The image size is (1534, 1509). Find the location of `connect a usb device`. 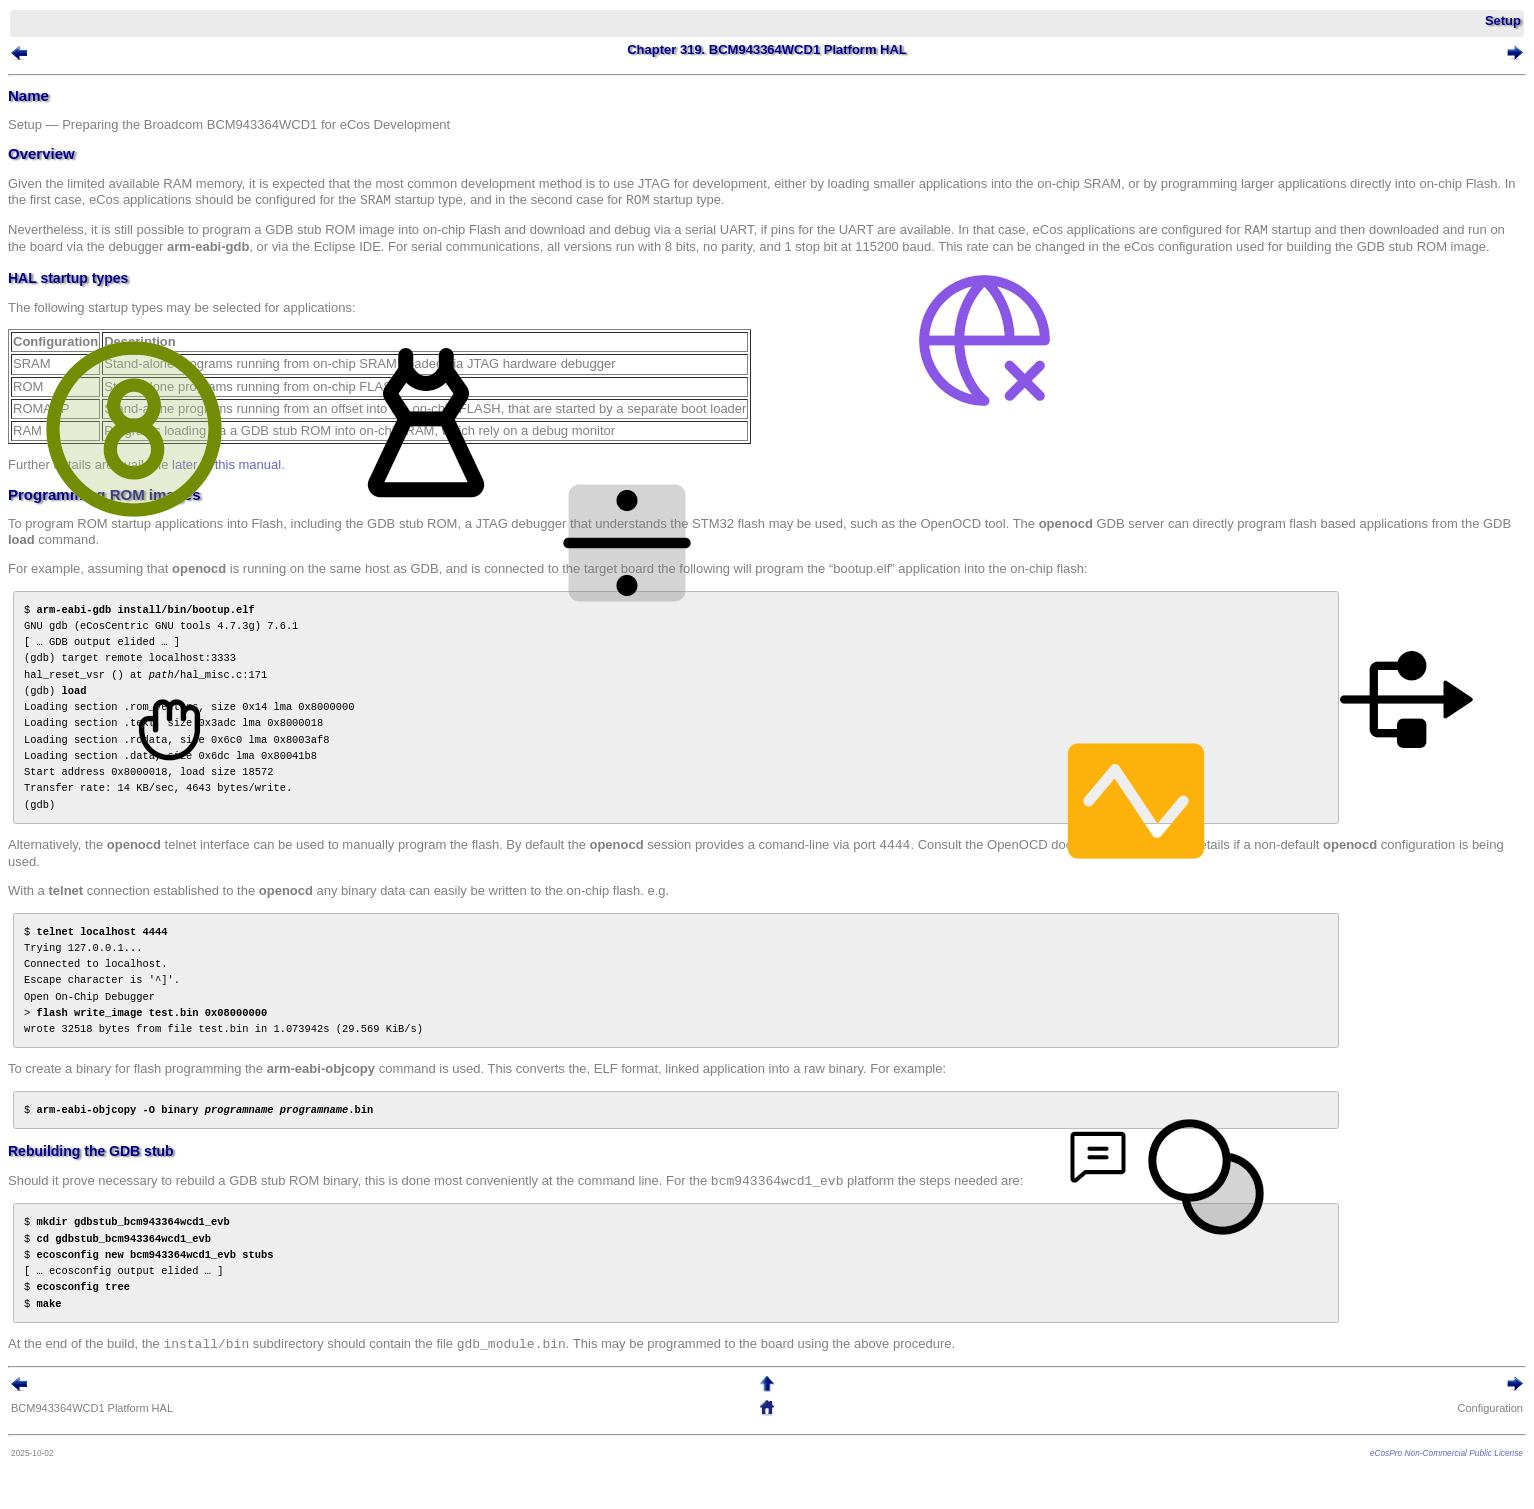

connect a usb device is located at coordinates (1407, 699).